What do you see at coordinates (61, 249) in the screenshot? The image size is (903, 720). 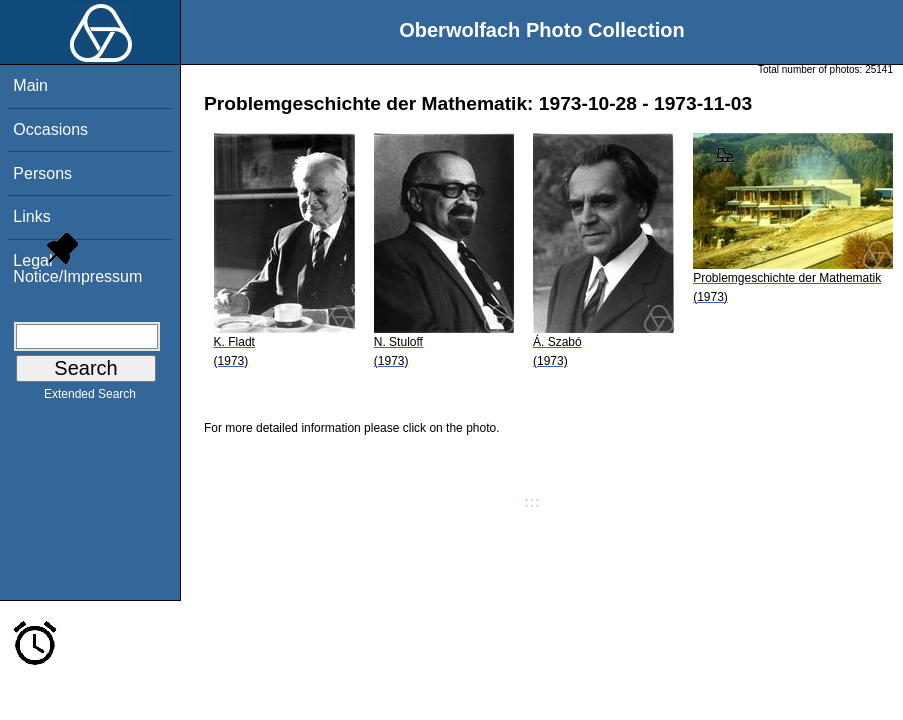 I see `pin an item to keep it visible` at bounding box center [61, 249].